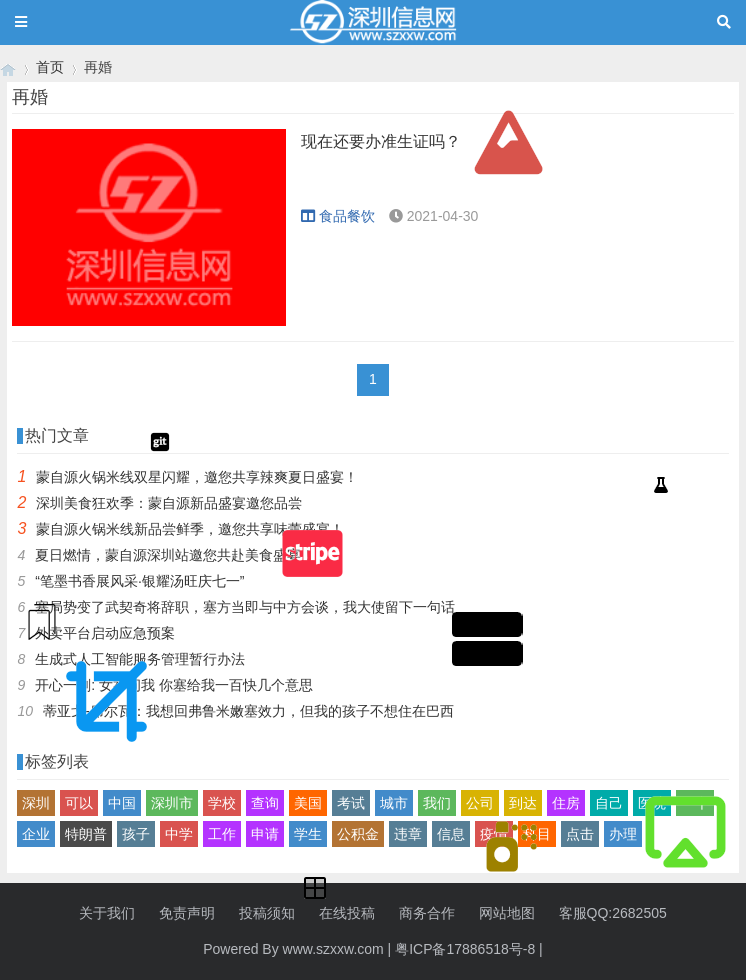 This screenshot has width=746, height=980. Describe the element at coordinates (106, 701) in the screenshot. I see `crop an image` at that location.